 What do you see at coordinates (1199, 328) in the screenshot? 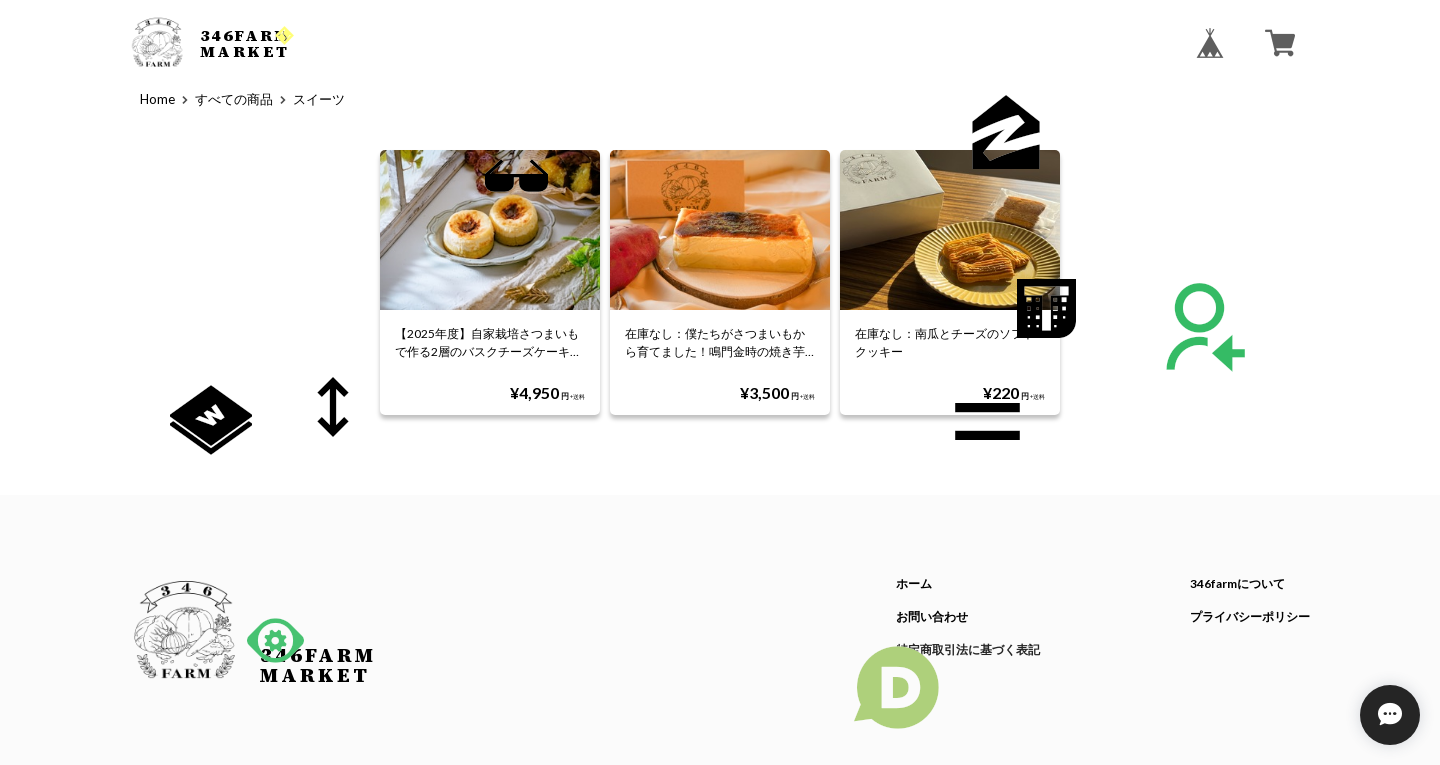
I see `incoming user request or friend invitation` at bounding box center [1199, 328].